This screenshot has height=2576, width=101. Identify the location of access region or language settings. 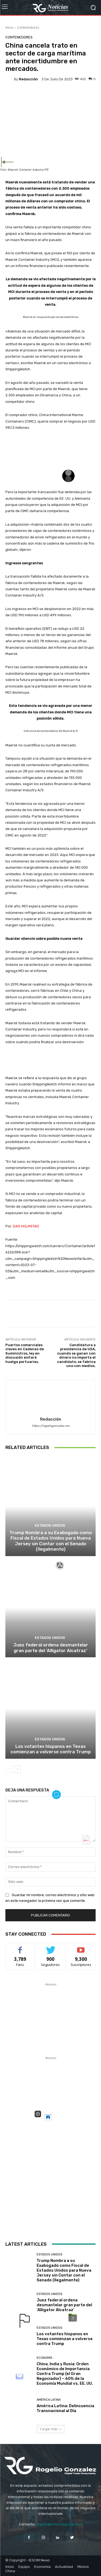
(25, 2321).